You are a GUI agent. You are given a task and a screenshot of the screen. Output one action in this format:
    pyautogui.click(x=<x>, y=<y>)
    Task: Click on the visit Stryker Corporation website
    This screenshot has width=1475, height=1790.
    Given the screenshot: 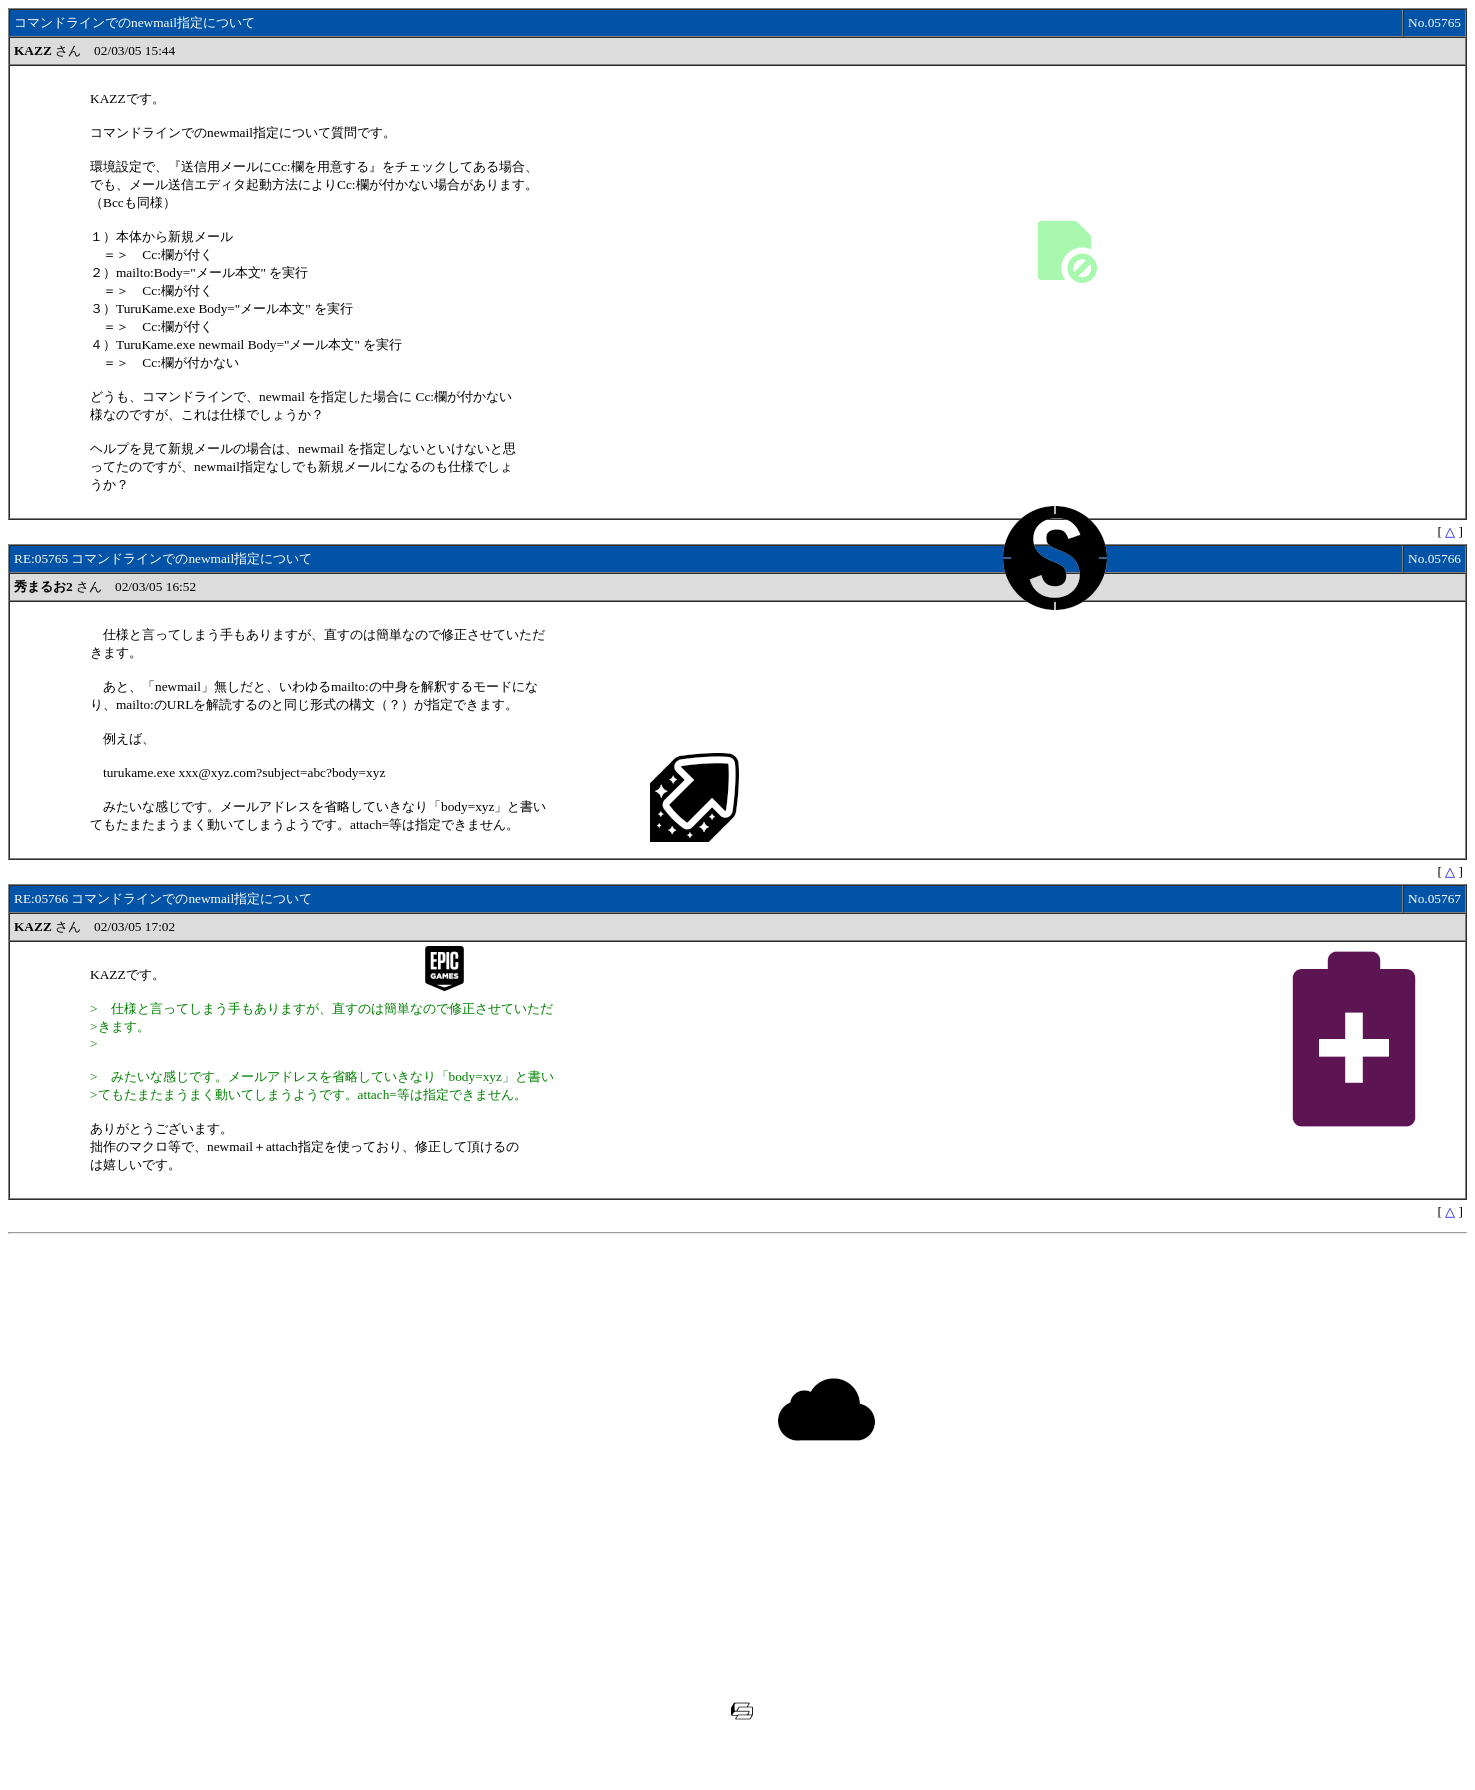 What is the action you would take?
    pyautogui.click(x=1055, y=558)
    